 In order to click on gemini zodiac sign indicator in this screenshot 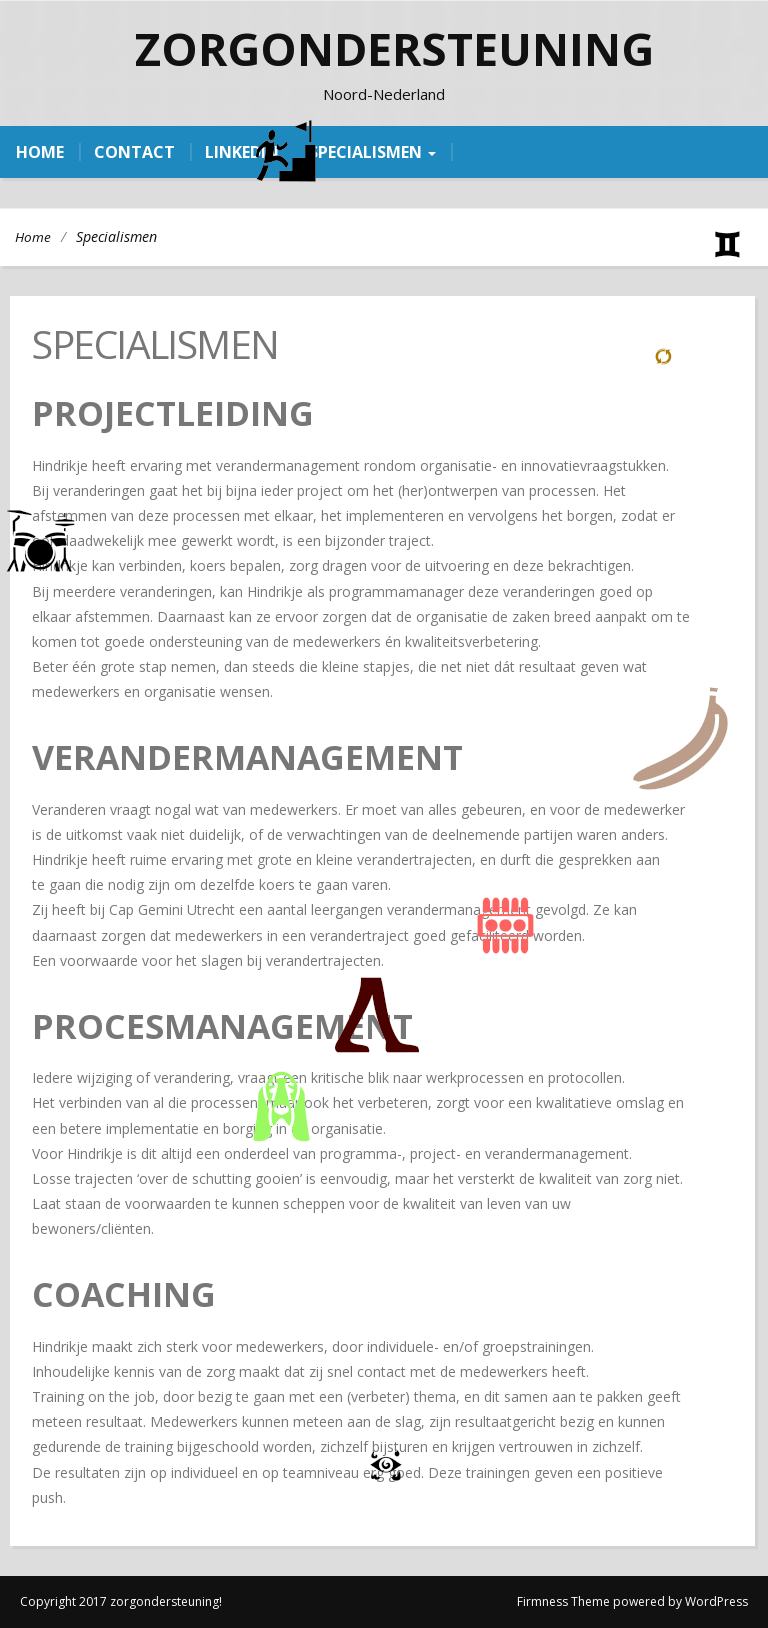, I will do `click(727, 244)`.